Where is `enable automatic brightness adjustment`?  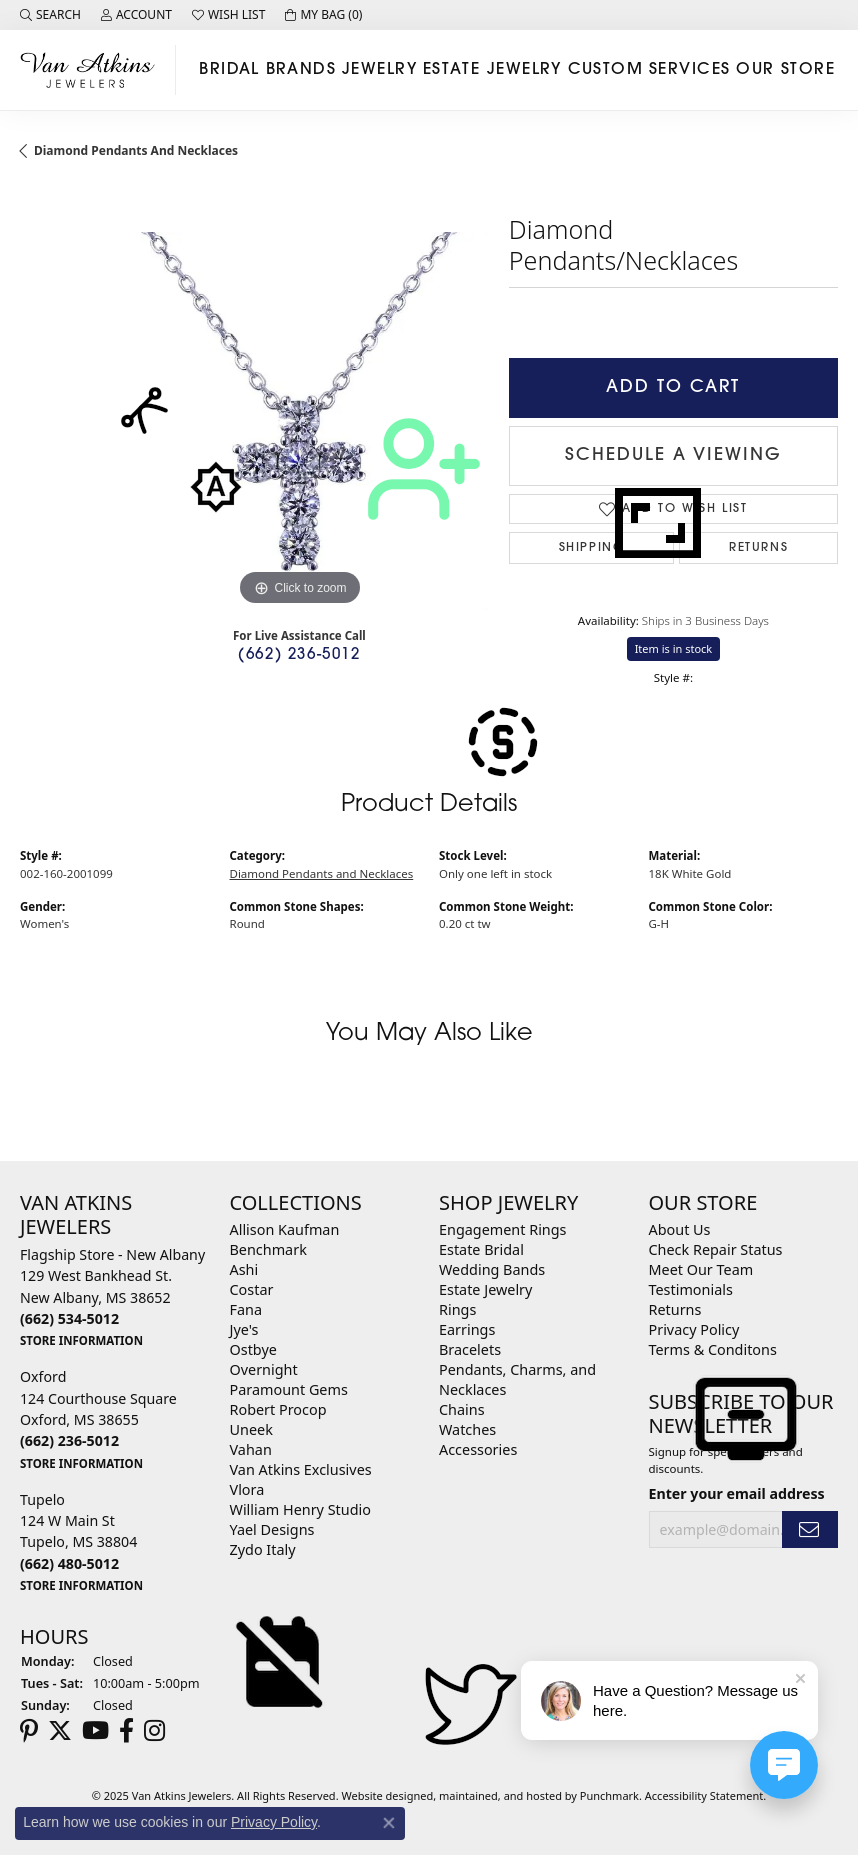
enable automatic brightness adjustment is located at coordinates (216, 487).